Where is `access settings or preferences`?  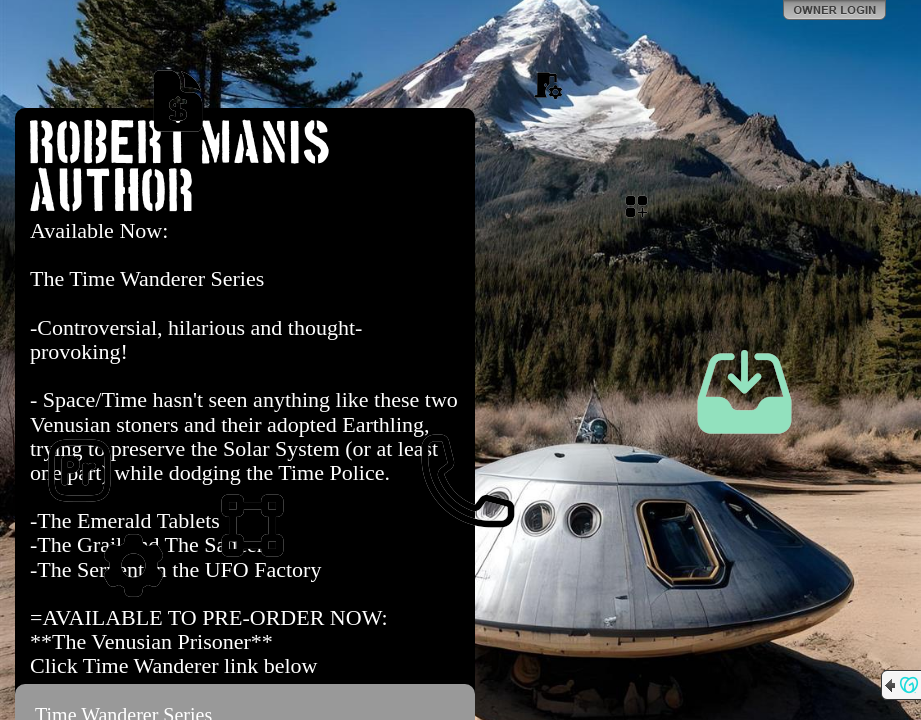 access settings or preferences is located at coordinates (133, 565).